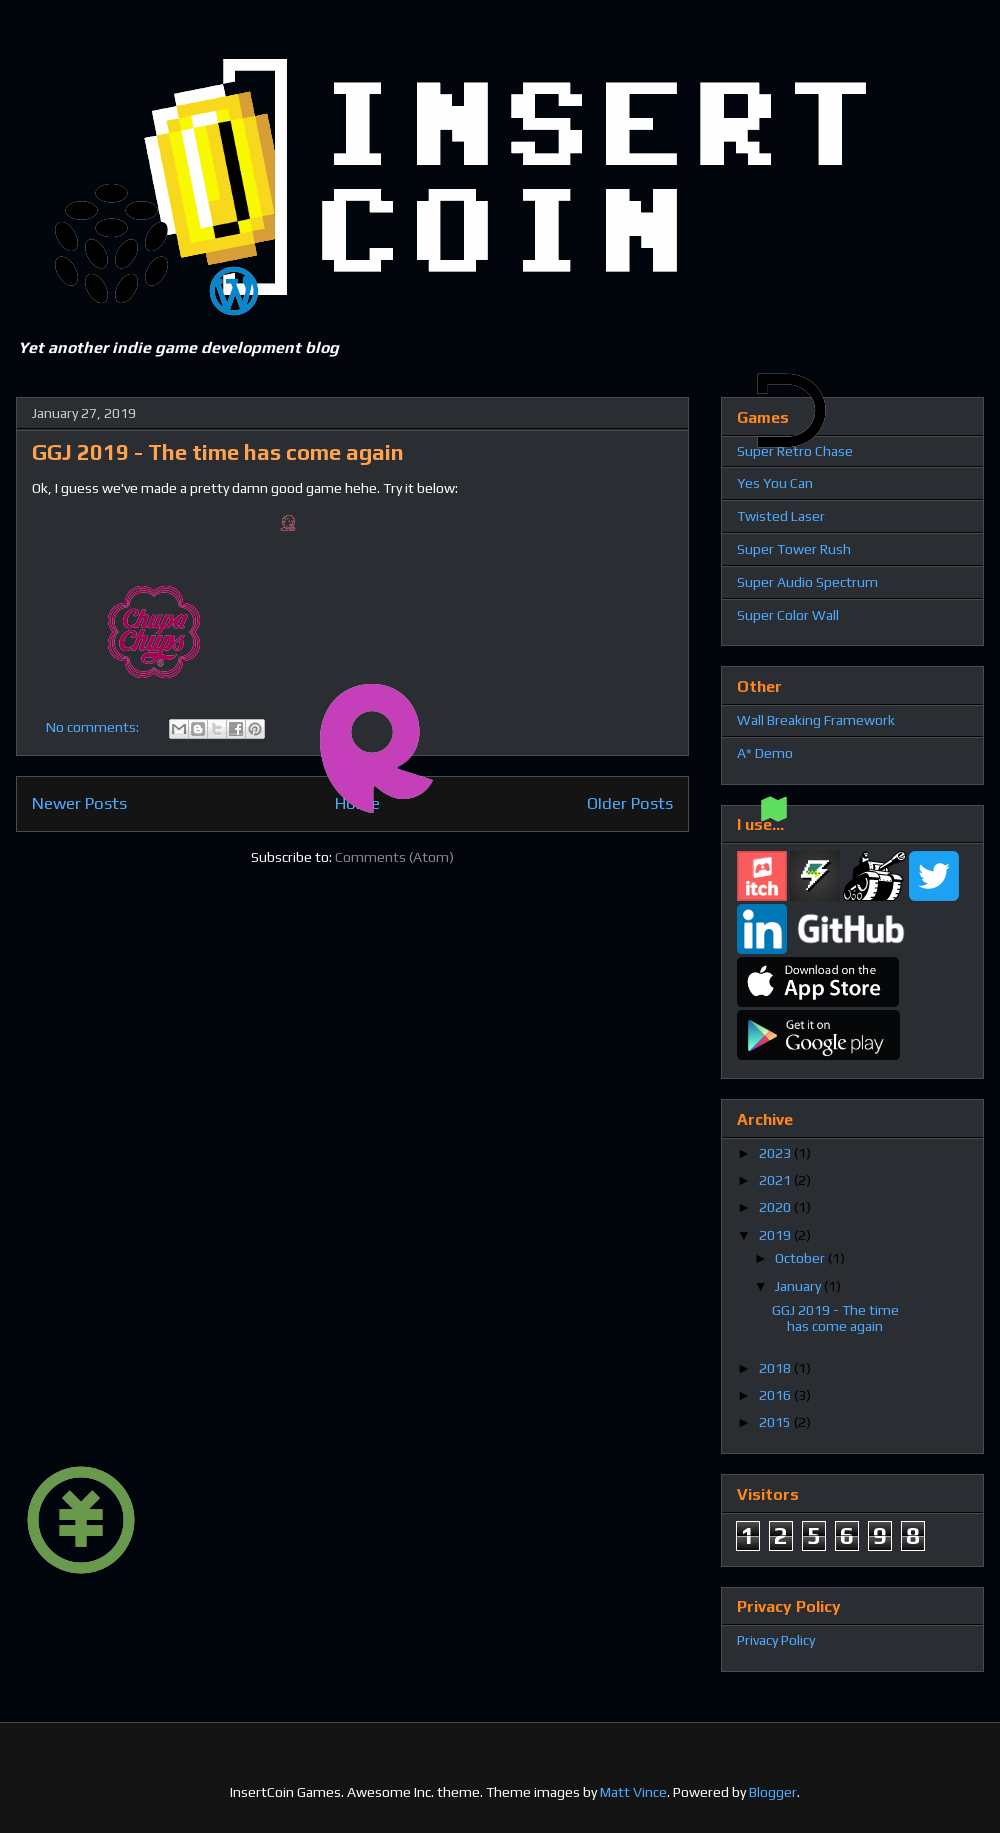 The image size is (1000, 1833). What do you see at coordinates (81, 1520) in the screenshot?
I see `view balance in chinese yuan` at bounding box center [81, 1520].